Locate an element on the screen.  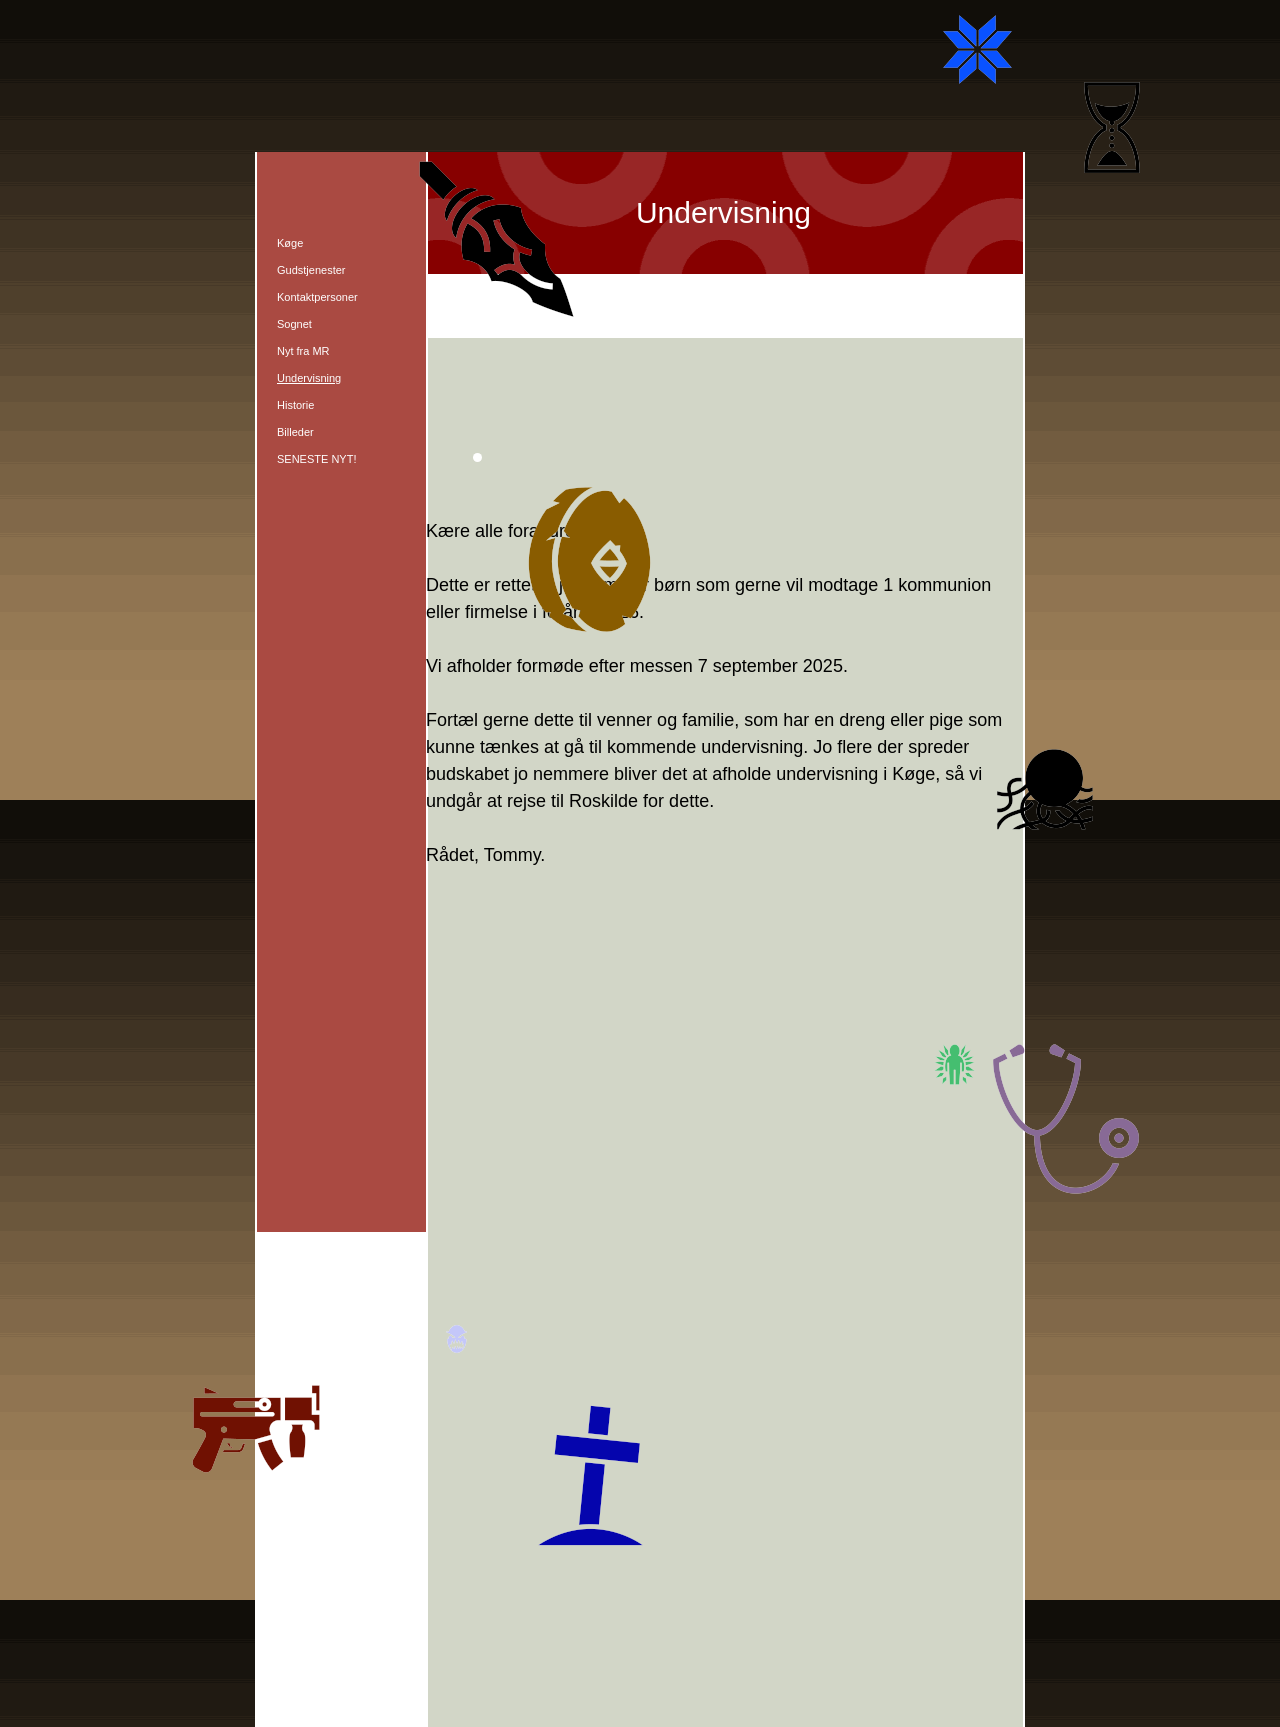
select the MP5K submachine gun is located at coordinates (256, 1429).